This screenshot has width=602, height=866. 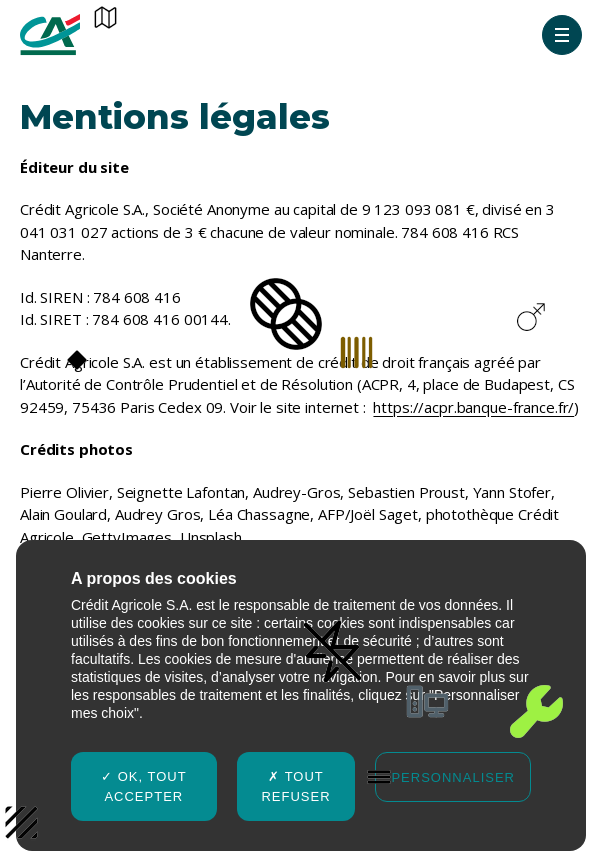 I want to click on select transgender as gender identity, so click(x=531, y=316).